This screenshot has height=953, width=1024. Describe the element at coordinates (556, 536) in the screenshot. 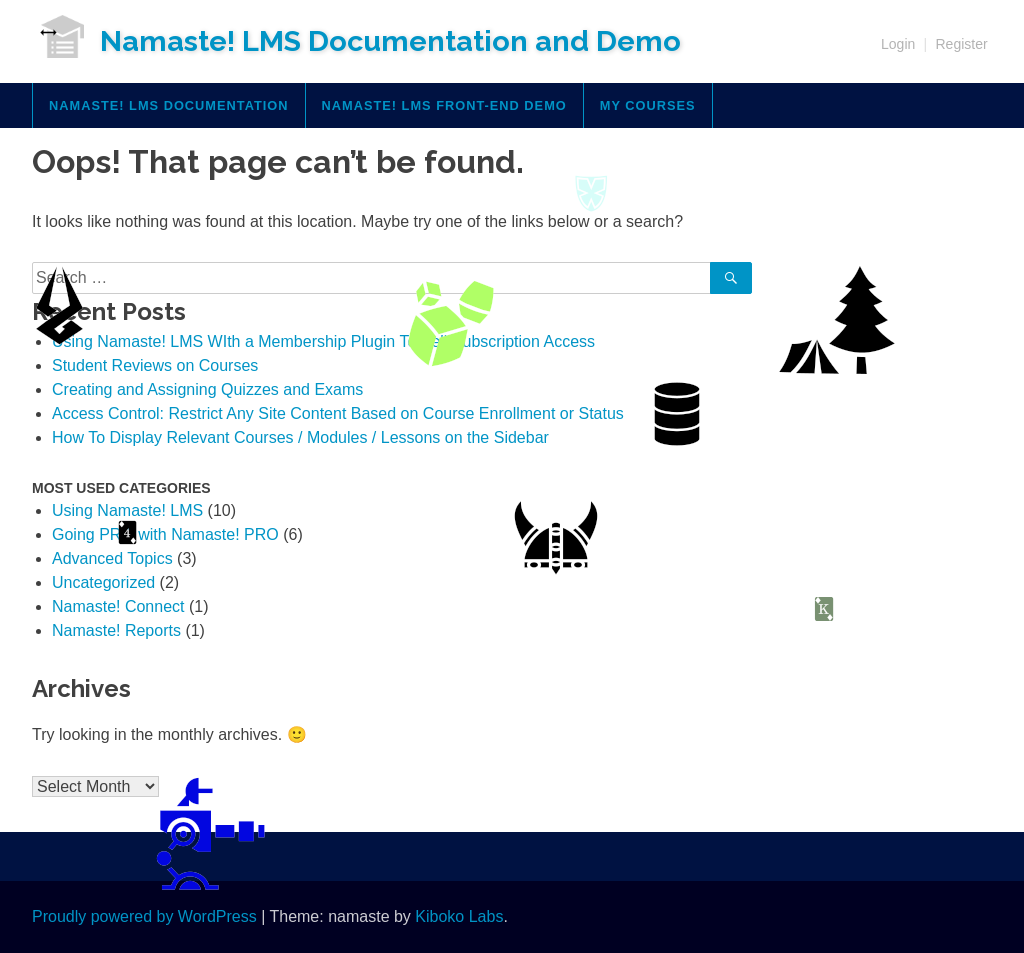

I see `select viking or norse character class` at that location.